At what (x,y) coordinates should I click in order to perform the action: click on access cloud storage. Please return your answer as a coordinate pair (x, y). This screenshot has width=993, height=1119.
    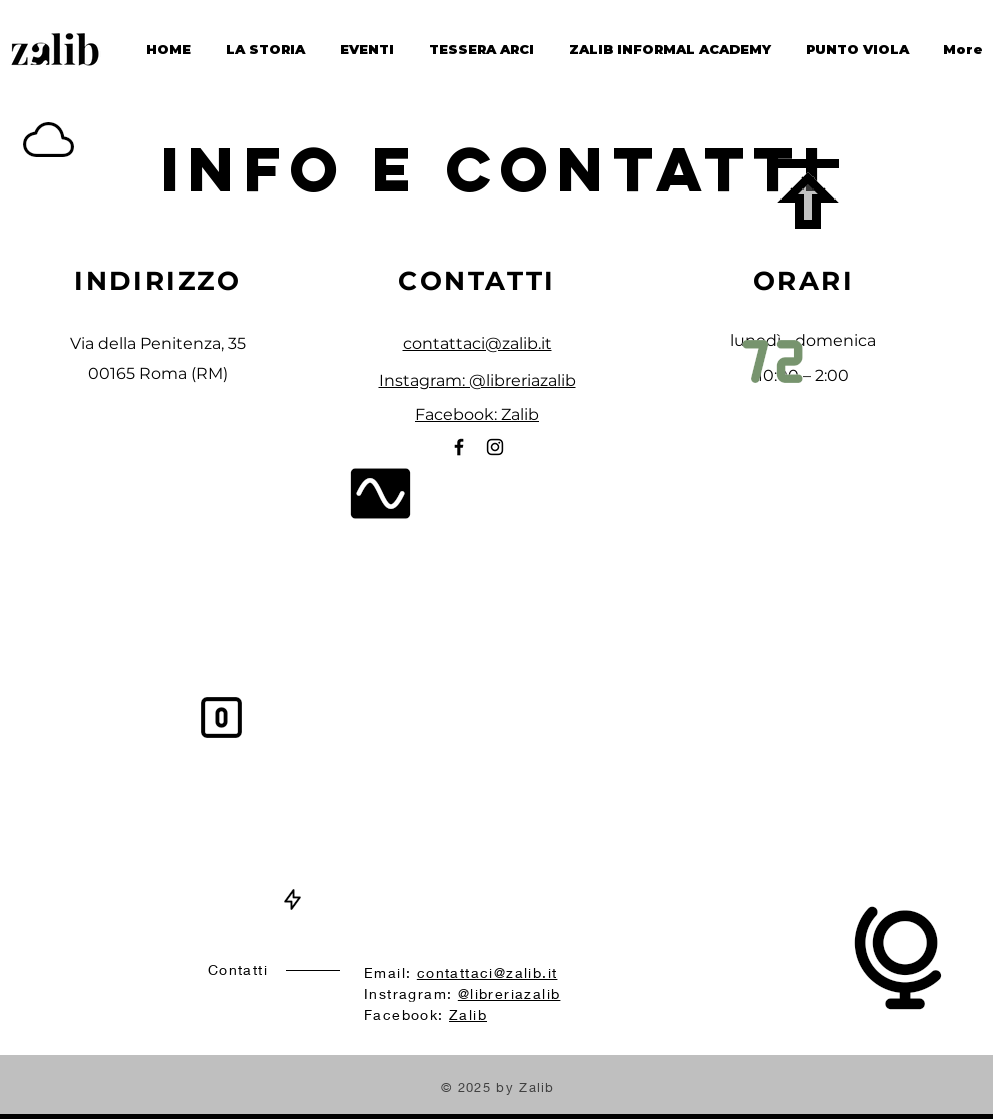
    Looking at the image, I should click on (48, 139).